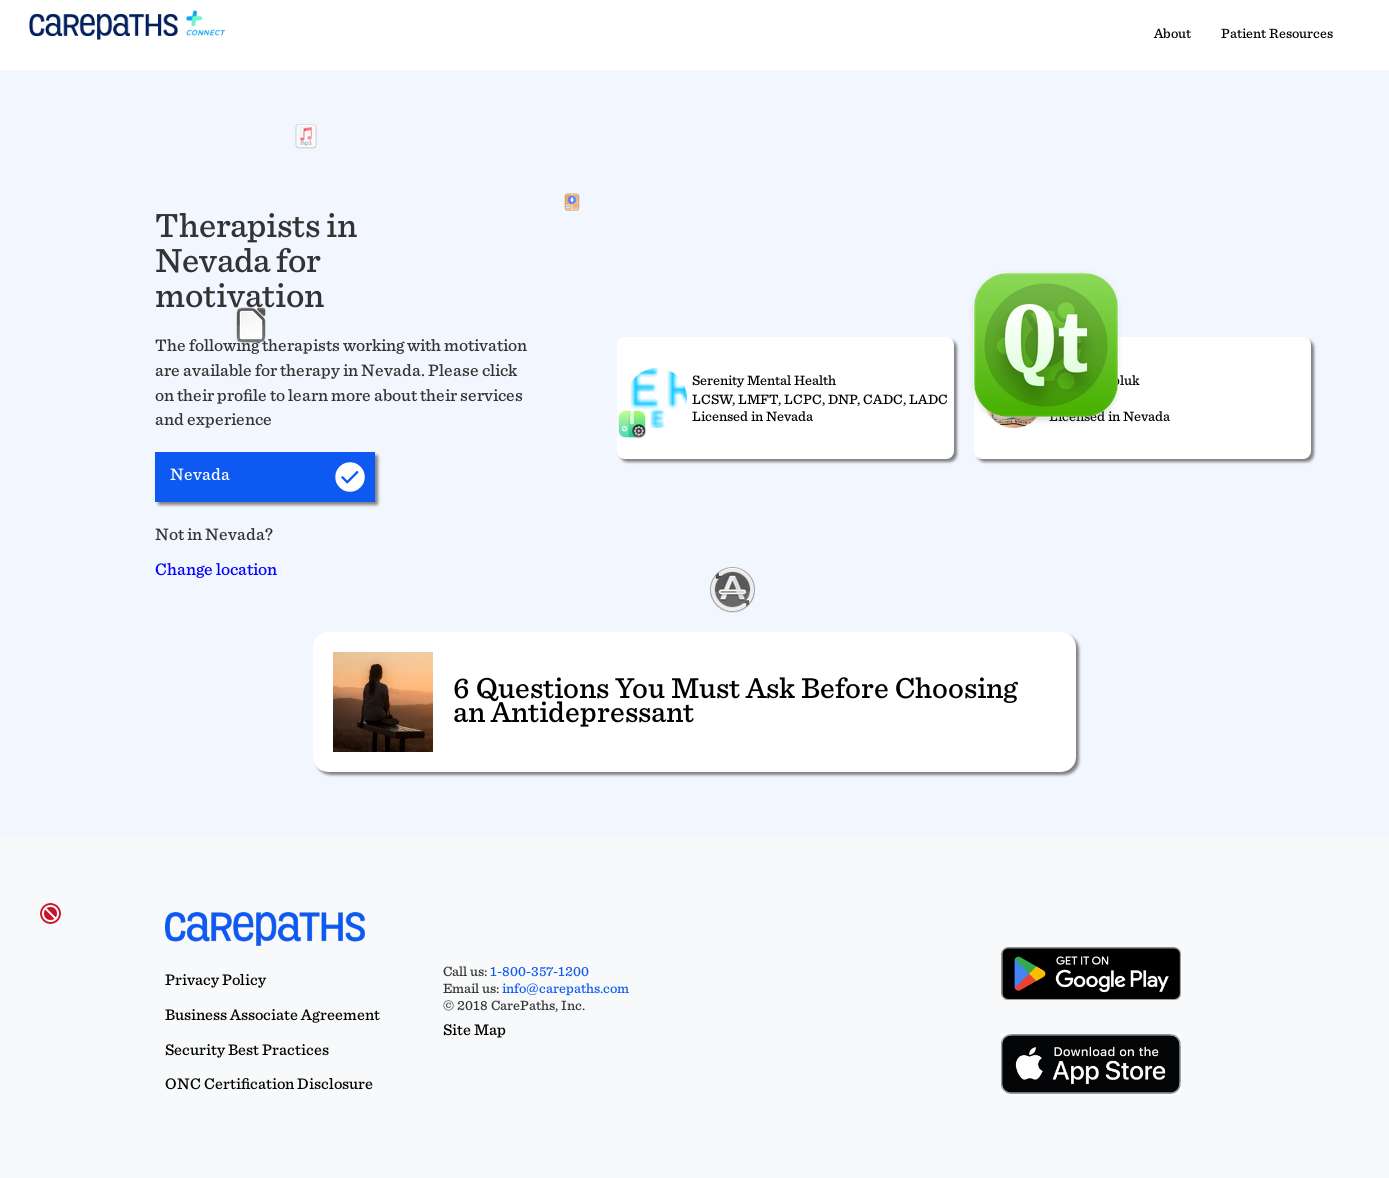 The width and height of the screenshot is (1389, 1178). I want to click on open libreoffice suite, so click(251, 325).